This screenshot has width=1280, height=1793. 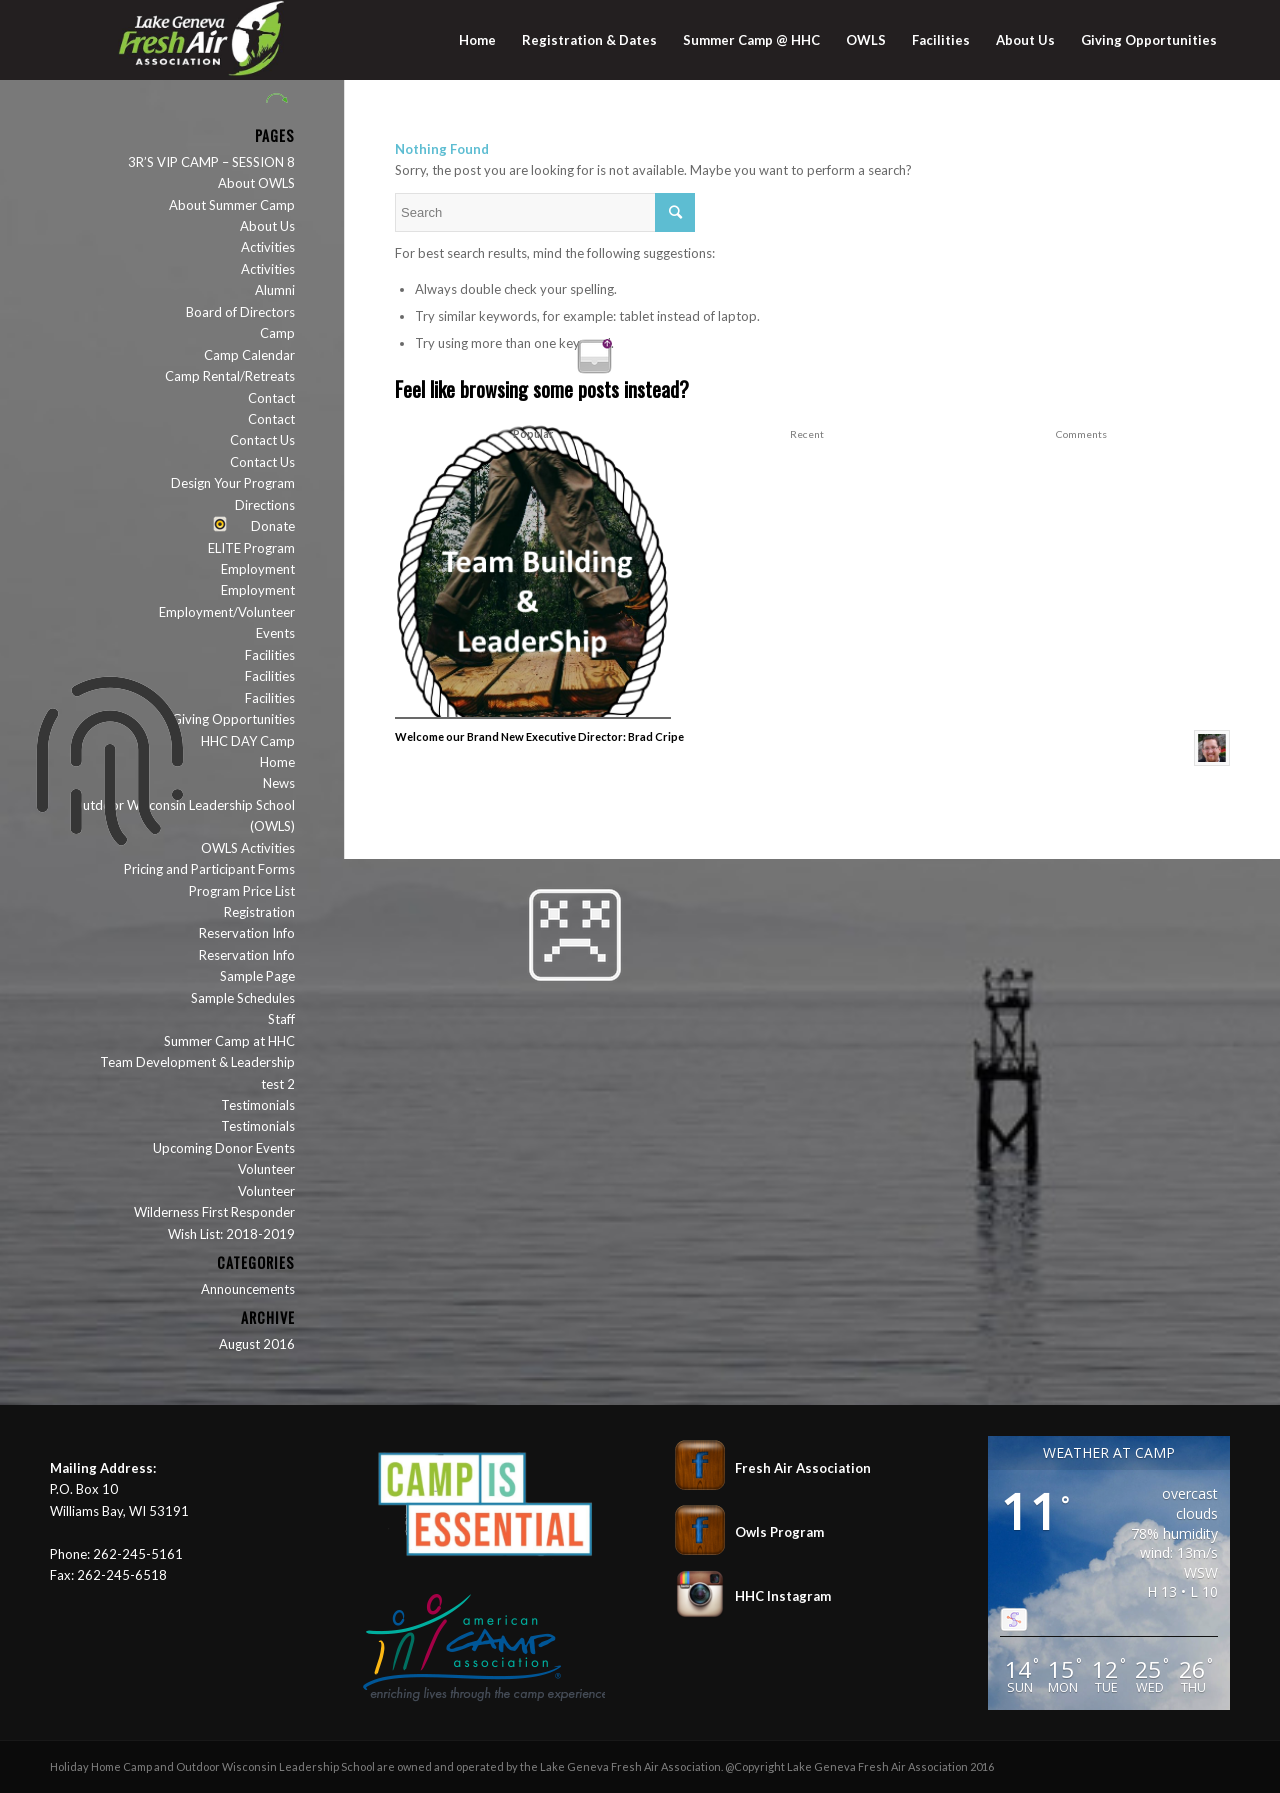 What do you see at coordinates (220, 524) in the screenshot?
I see `open sound or audio settings panel` at bounding box center [220, 524].